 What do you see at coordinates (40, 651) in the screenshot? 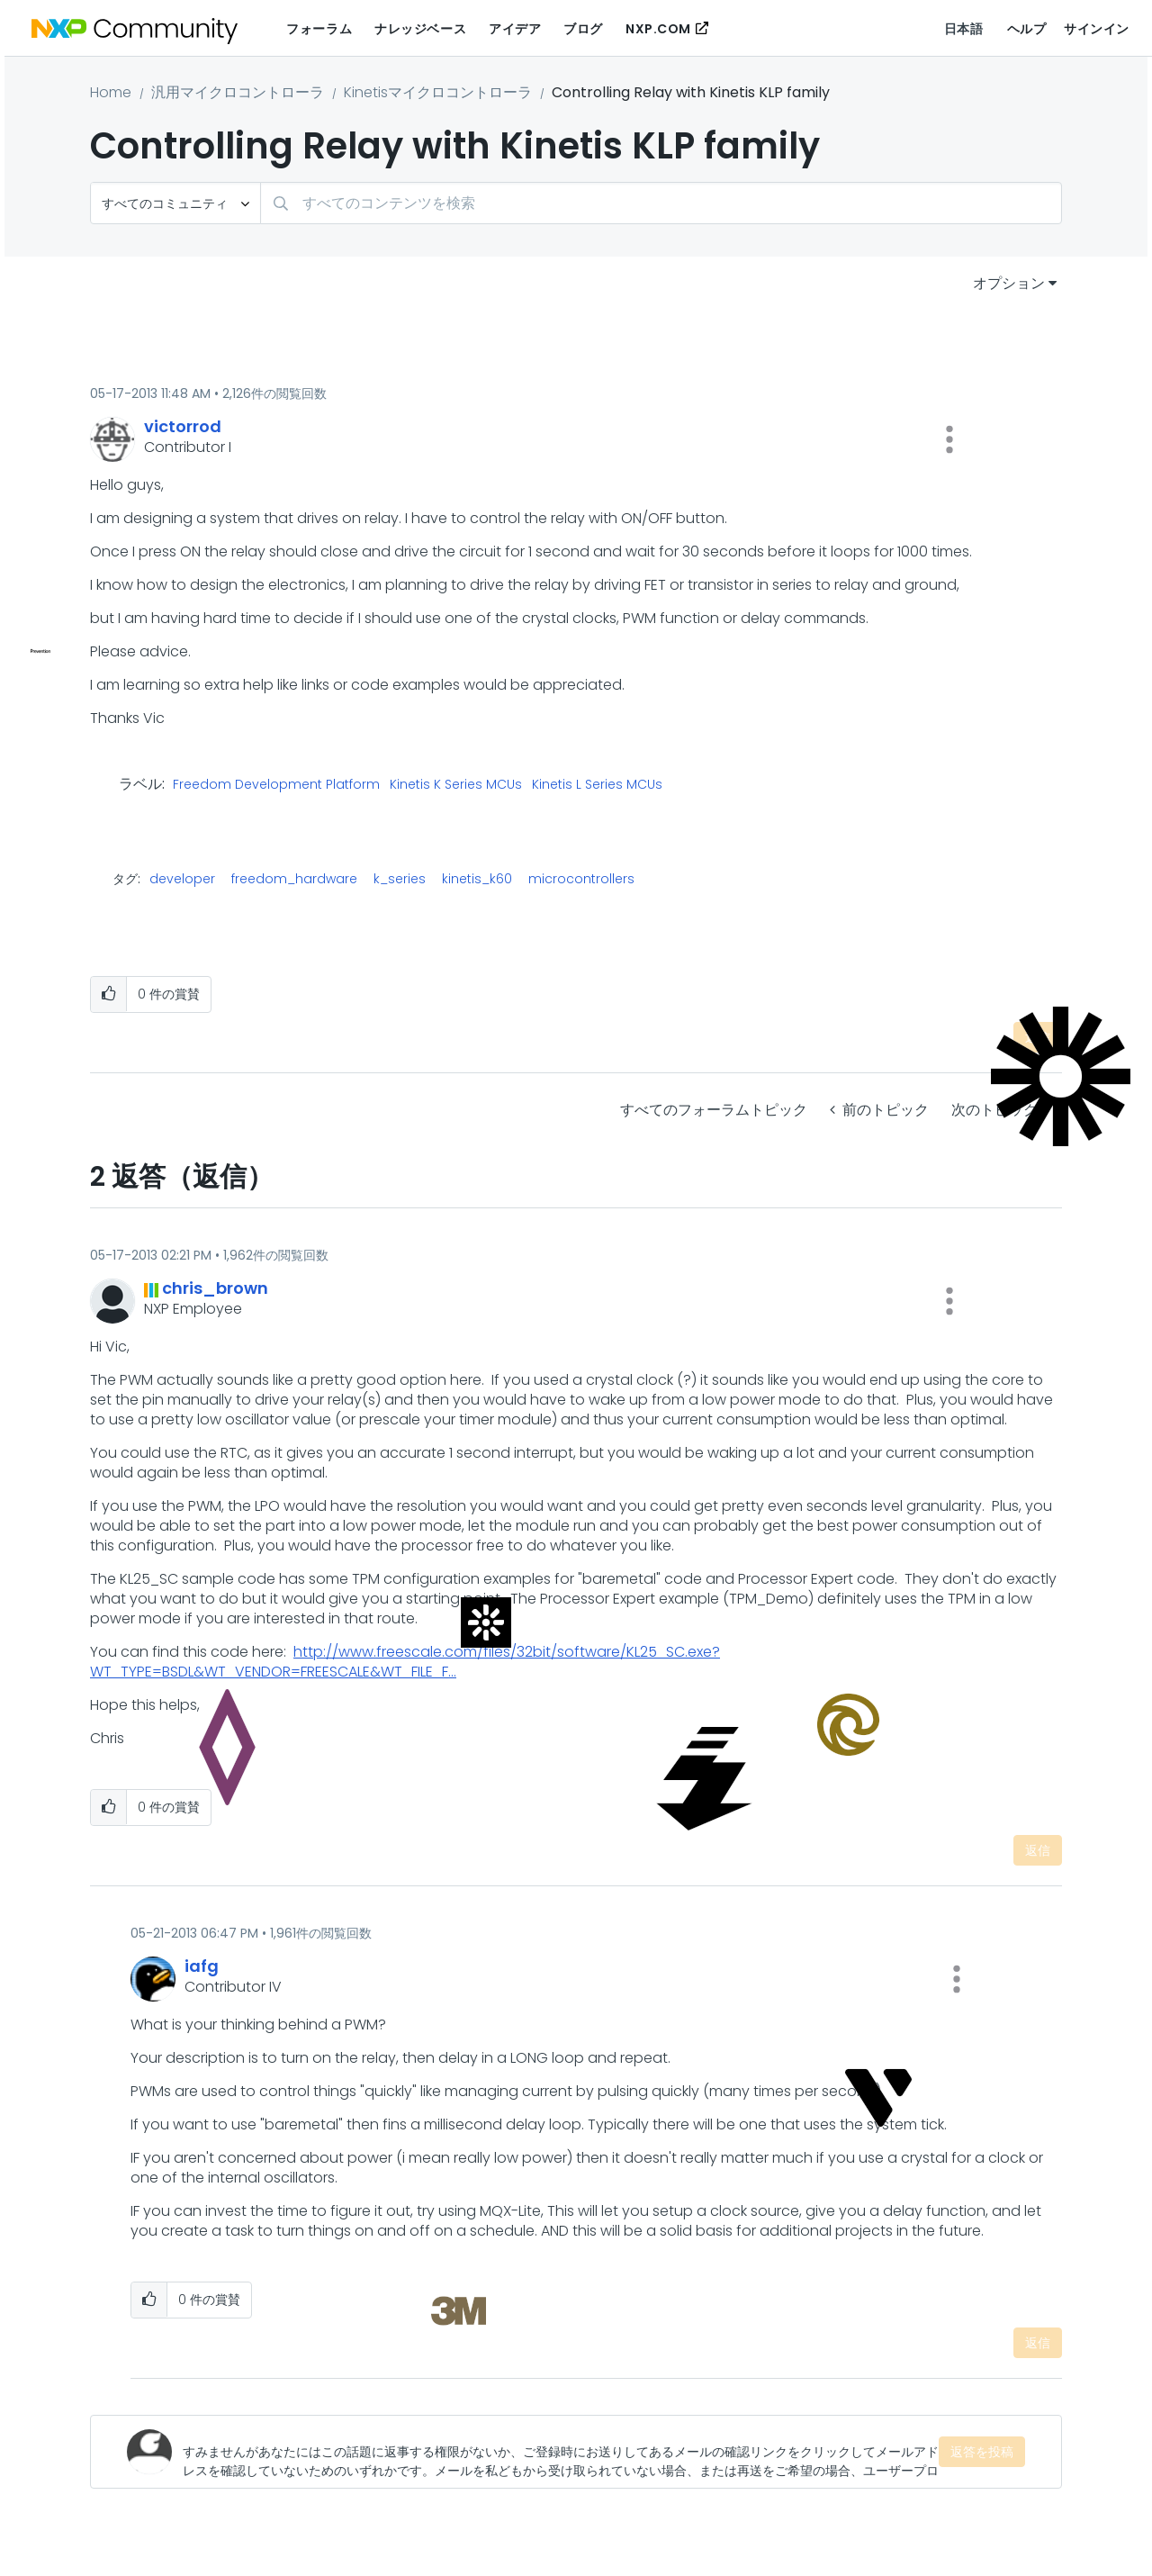
I see `prevention magazine brand logo` at bounding box center [40, 651].